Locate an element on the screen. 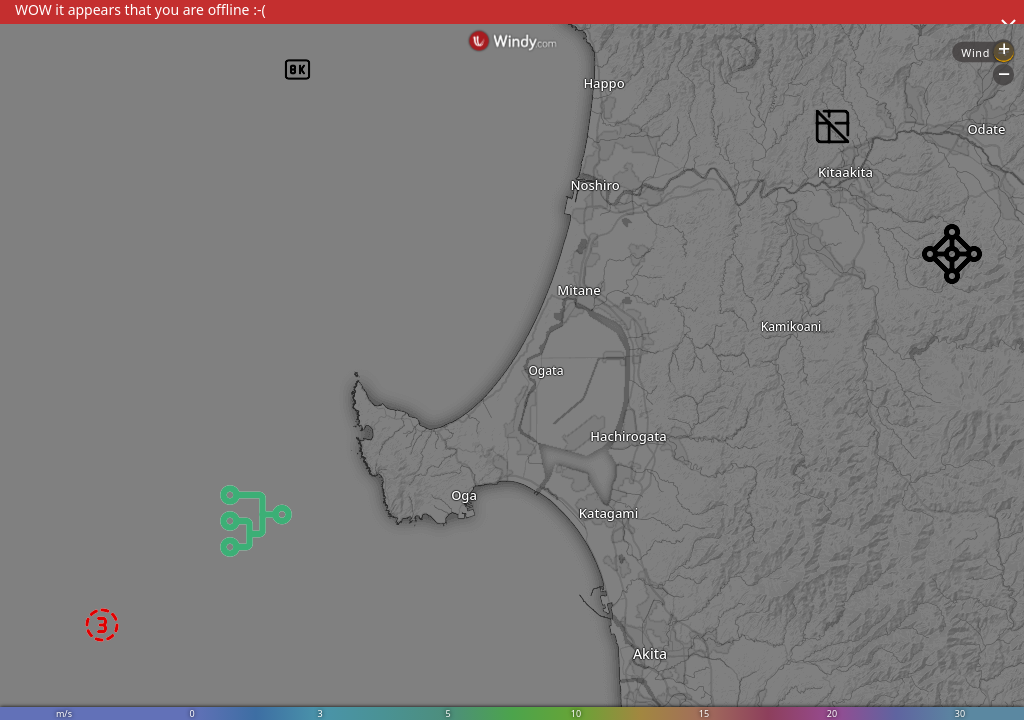 The width and height of the screenshot is (1024, 720). view star-ring network topology is located at coordinates (952, 254).